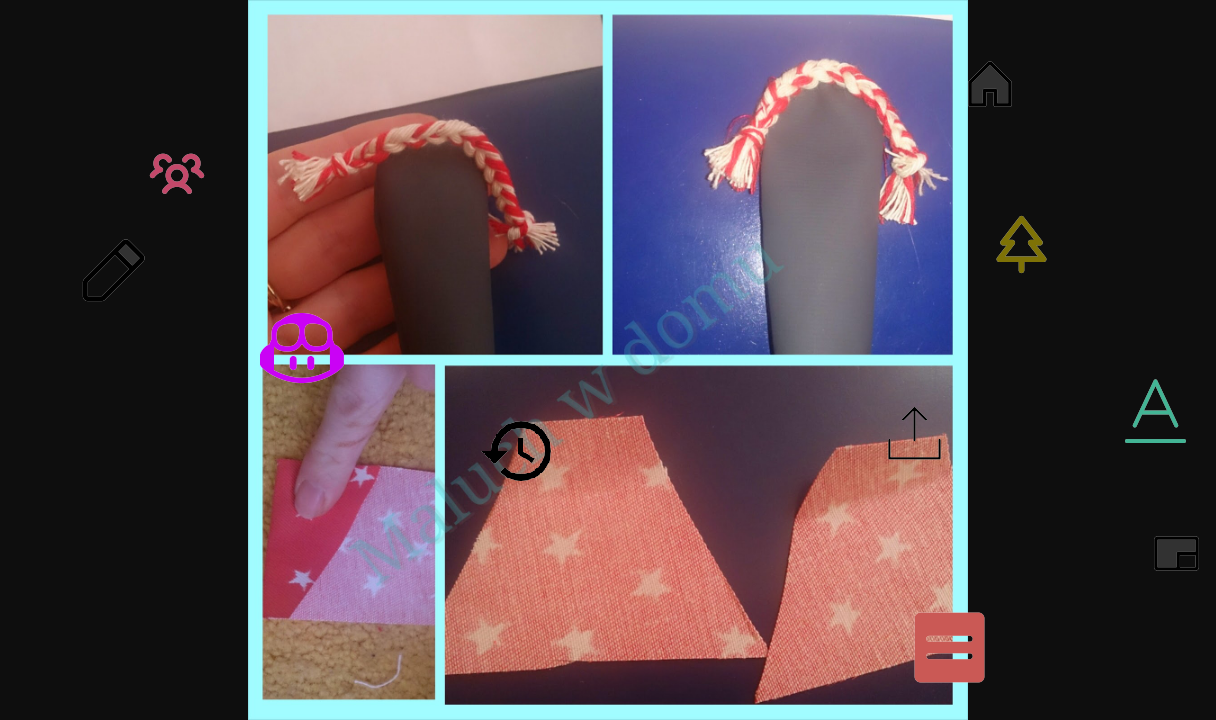  What do you see at coordinates (1176, 553) in the screenshot?
I see `enable picture-in-picture mode` at bounding box center [1176, 553].